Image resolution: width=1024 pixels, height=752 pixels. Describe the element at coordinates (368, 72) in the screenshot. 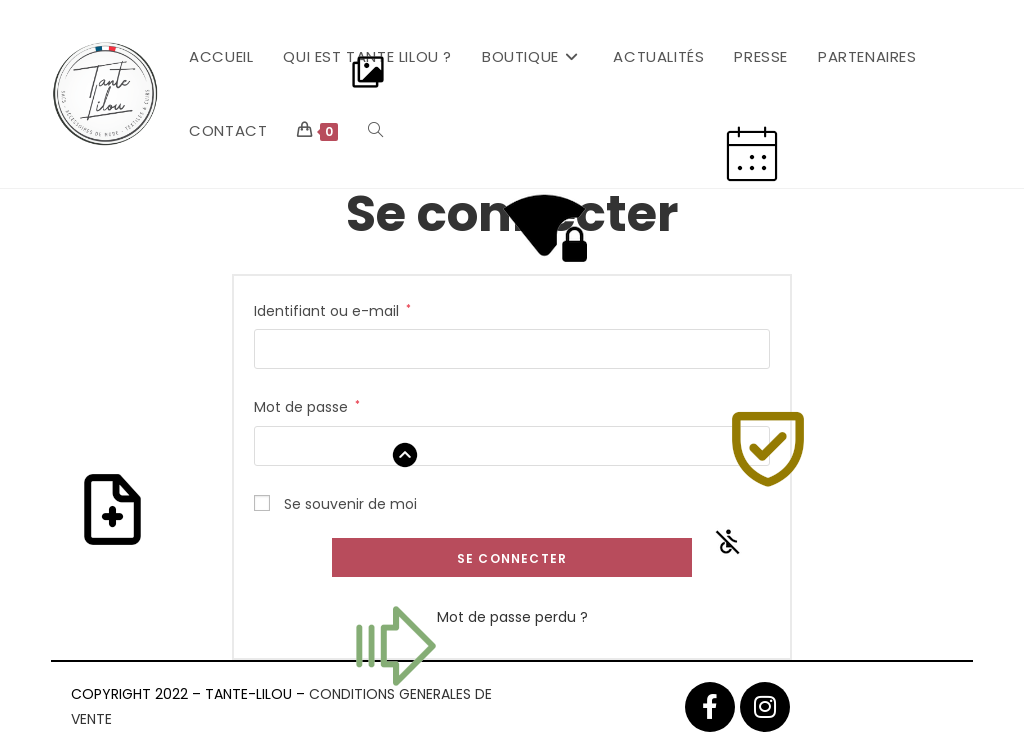

I see `view photo gallery or image library` at that location.